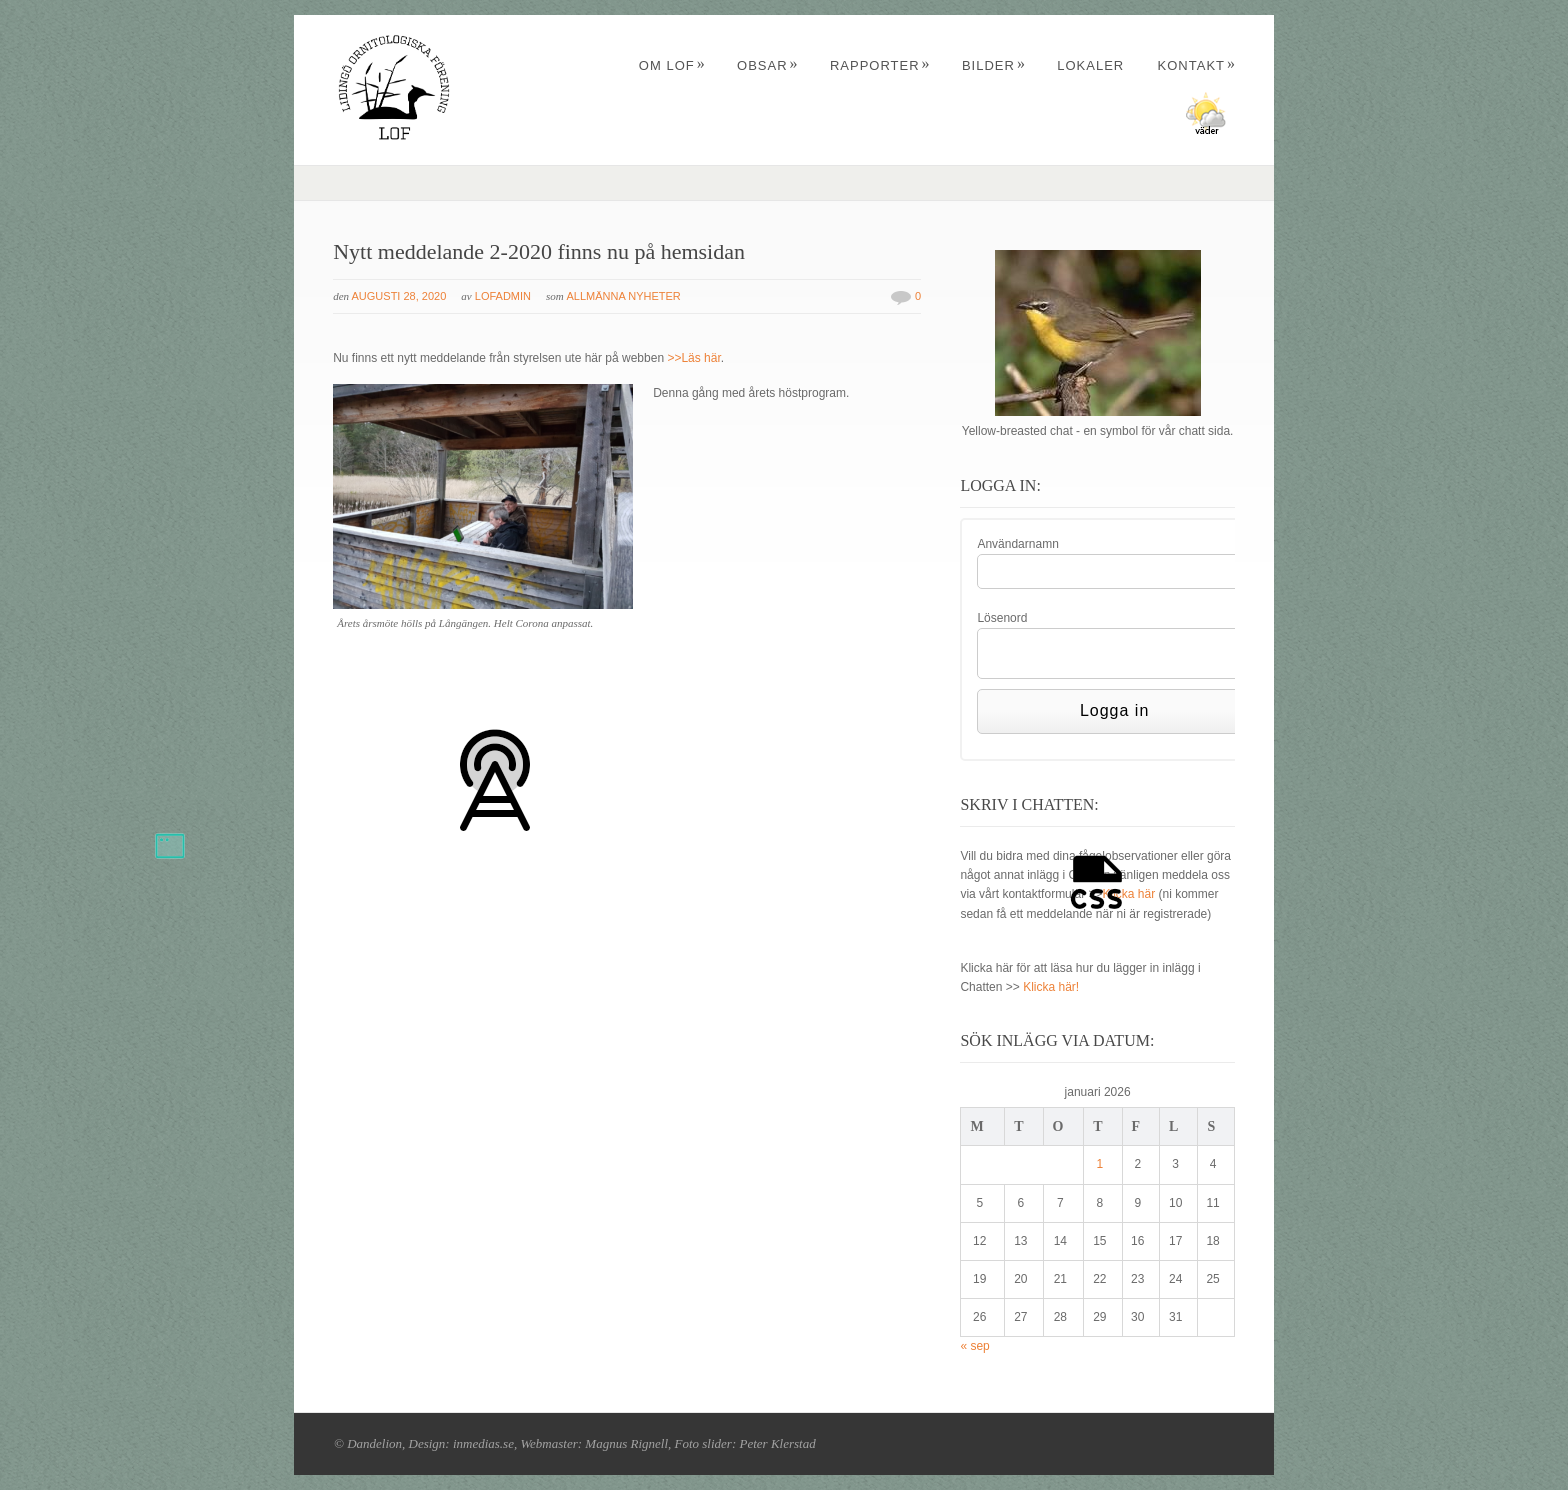 The height and width of the screenshot is (1490, 1568). I want to click on indicates cellular network signal strength, so click(495, 782).